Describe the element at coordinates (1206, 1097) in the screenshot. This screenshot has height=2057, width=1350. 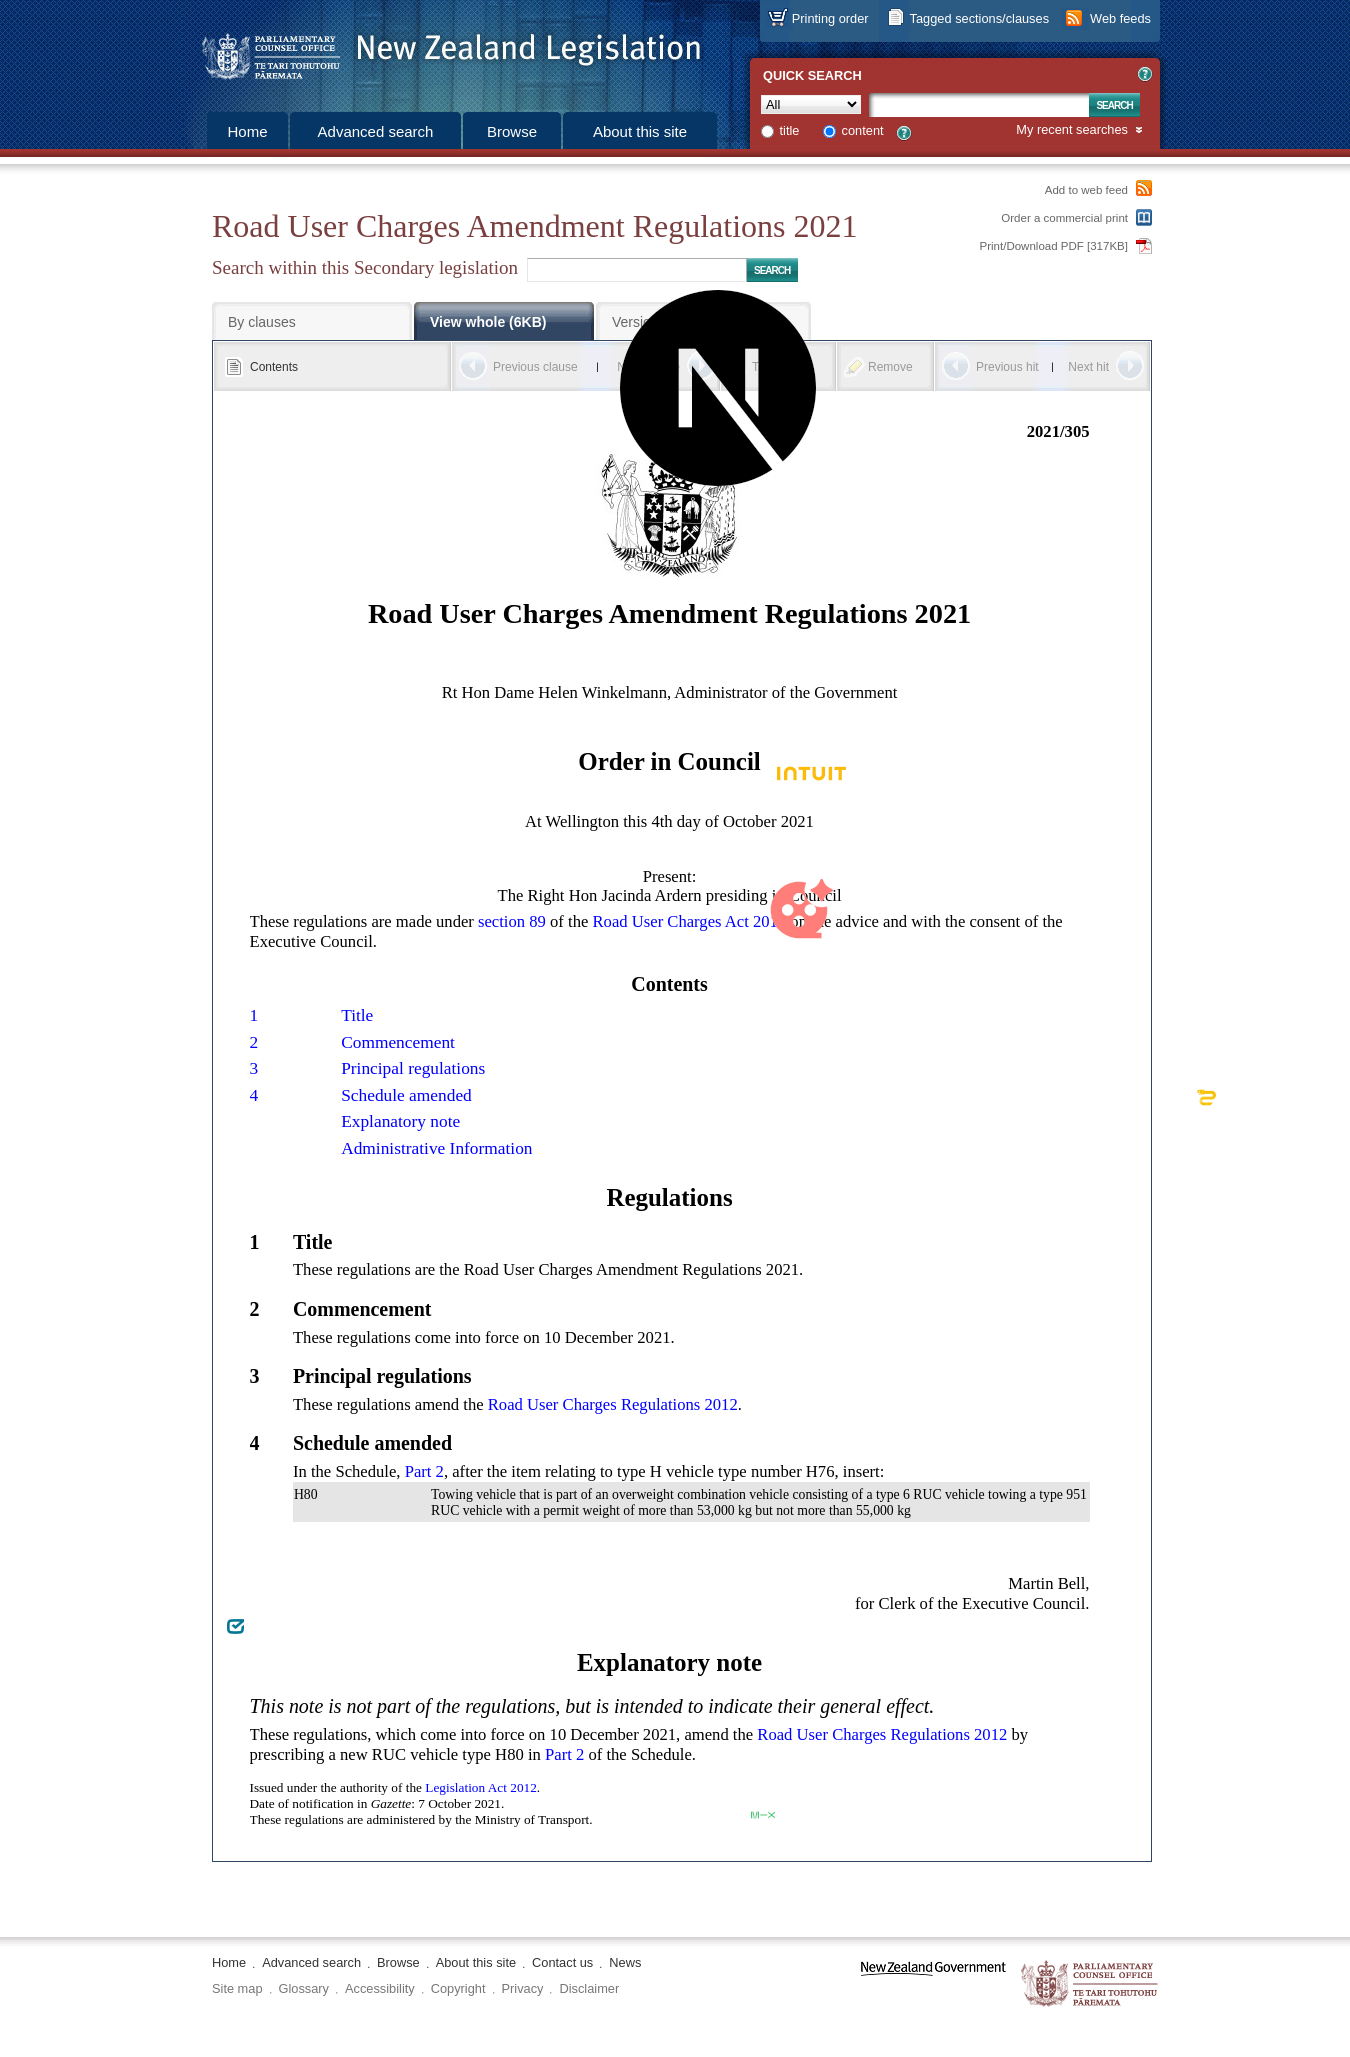
I see `pyscaffold python project scaffolding tool logo` at that location.